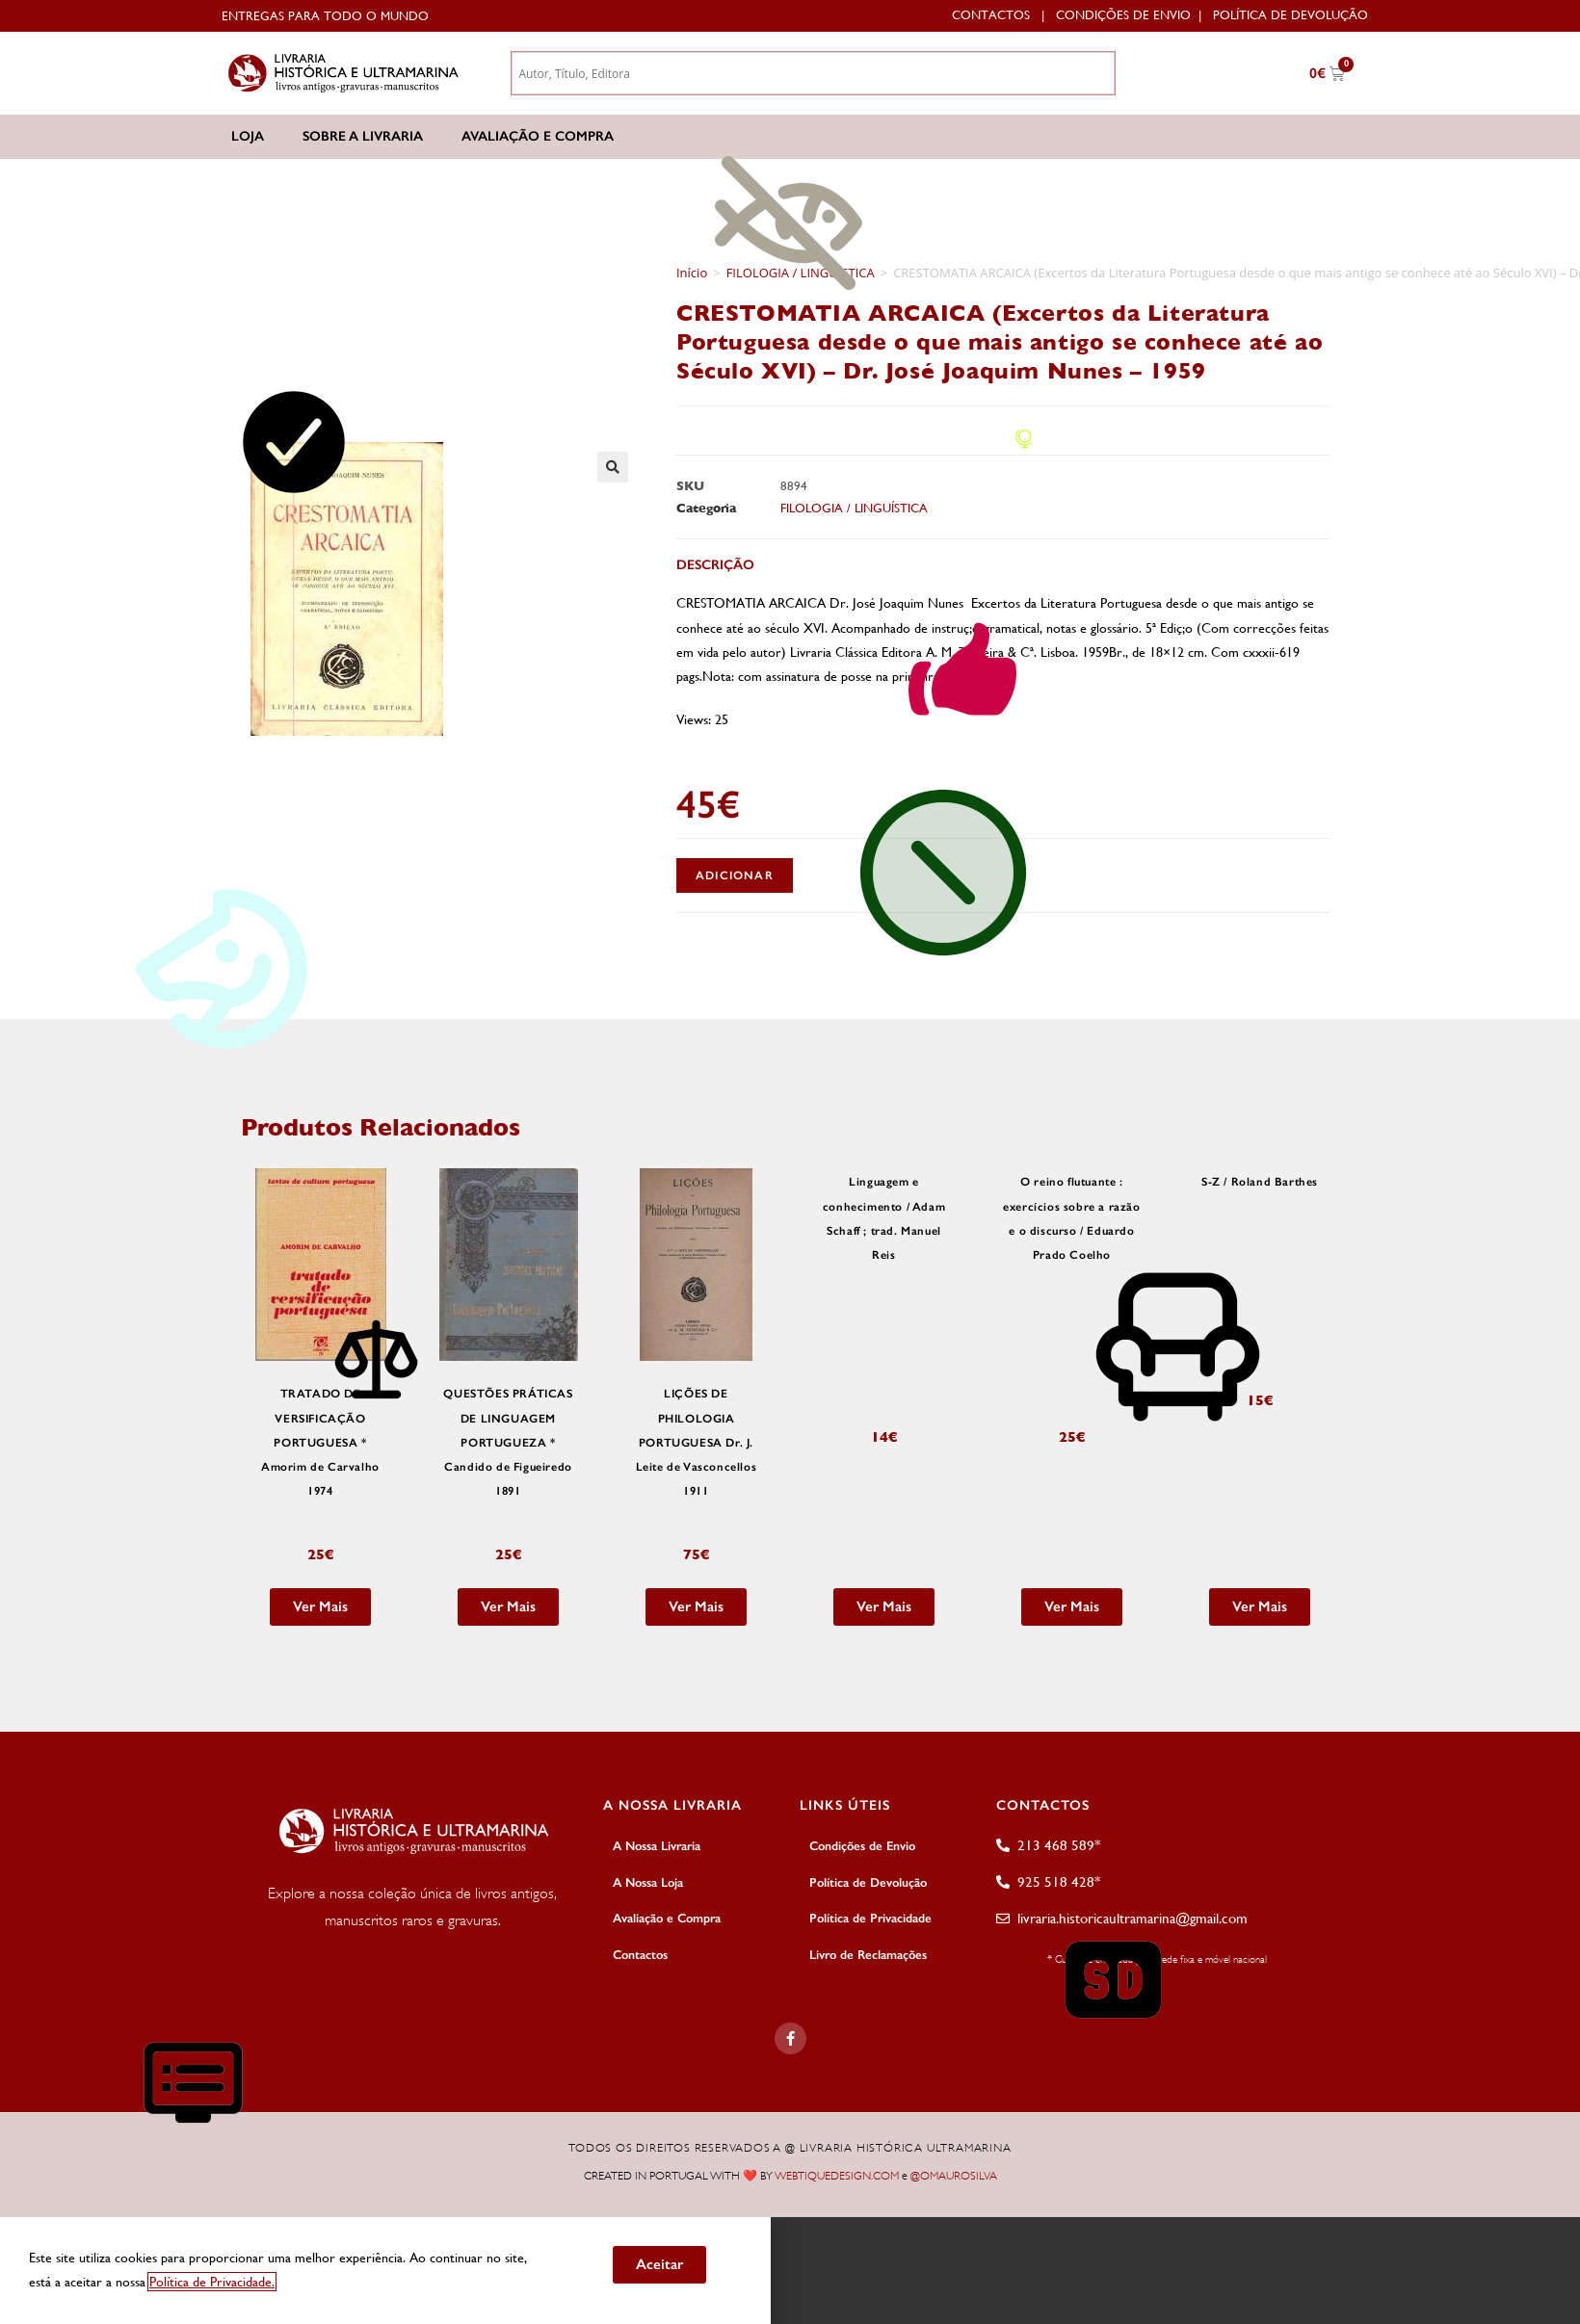 The height and width of the screenshot is (2324, 1580). Describe the element at coordinates (943, 873) in the screenshot. I see `indicates a prohibited or restricted action` at that location.